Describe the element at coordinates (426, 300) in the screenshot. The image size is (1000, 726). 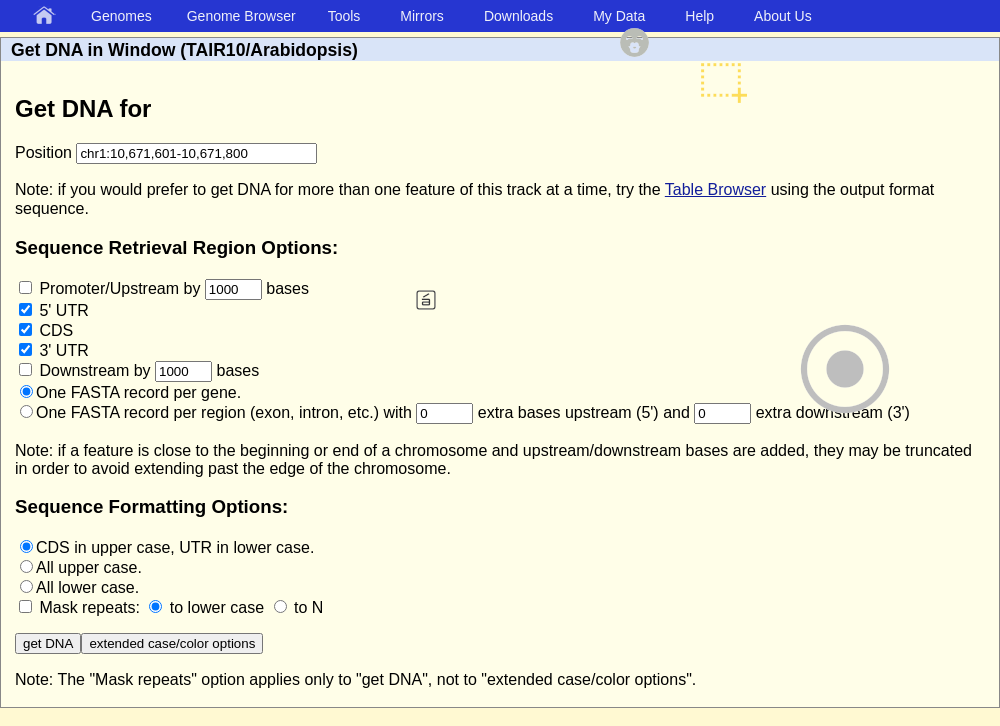
I see `open character map to insert special symbols` at that location.